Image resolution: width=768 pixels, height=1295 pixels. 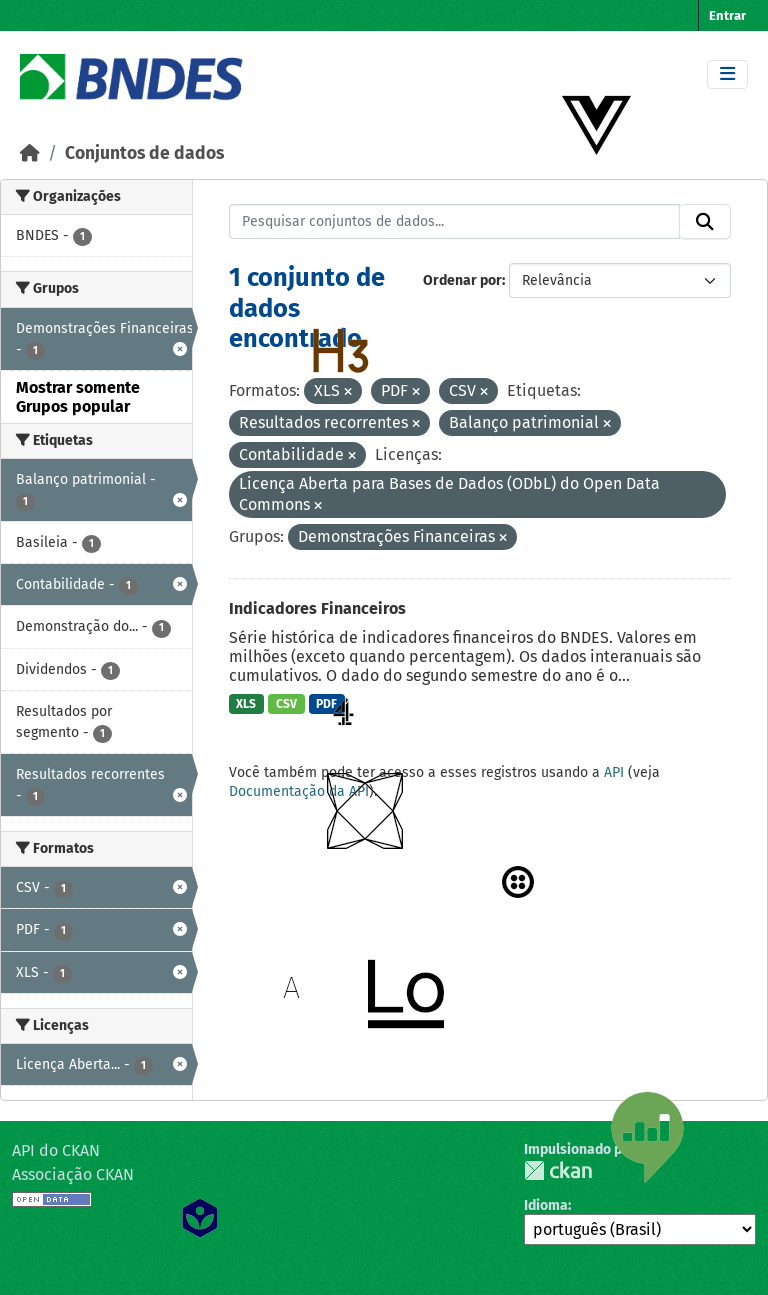 I want to click on open Redash dashboard, so click(x=647, y=1137).